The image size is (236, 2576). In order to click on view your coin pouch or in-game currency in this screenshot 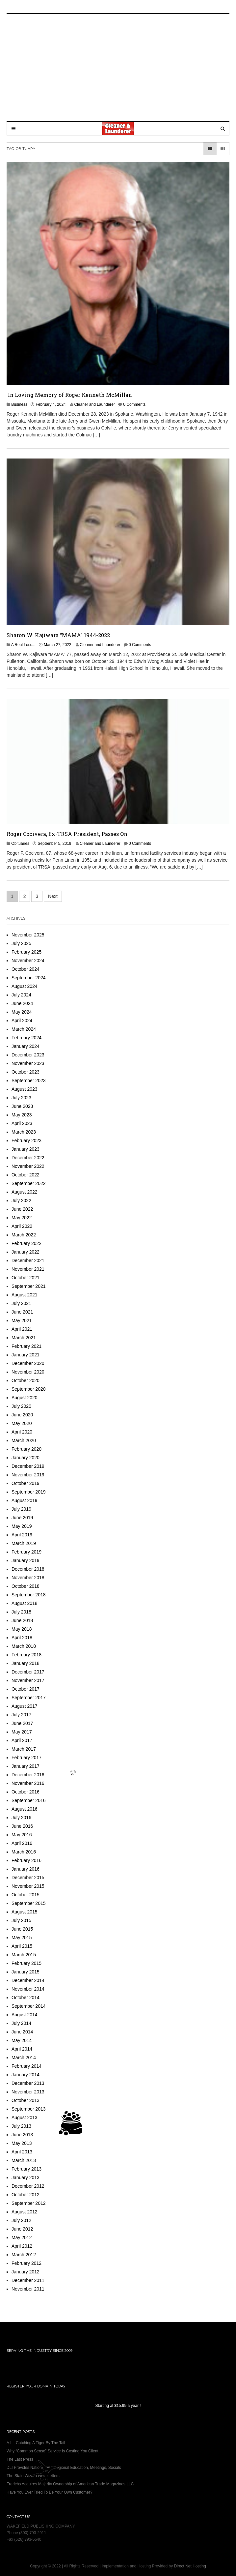, I will do `click(70, 2123)`.